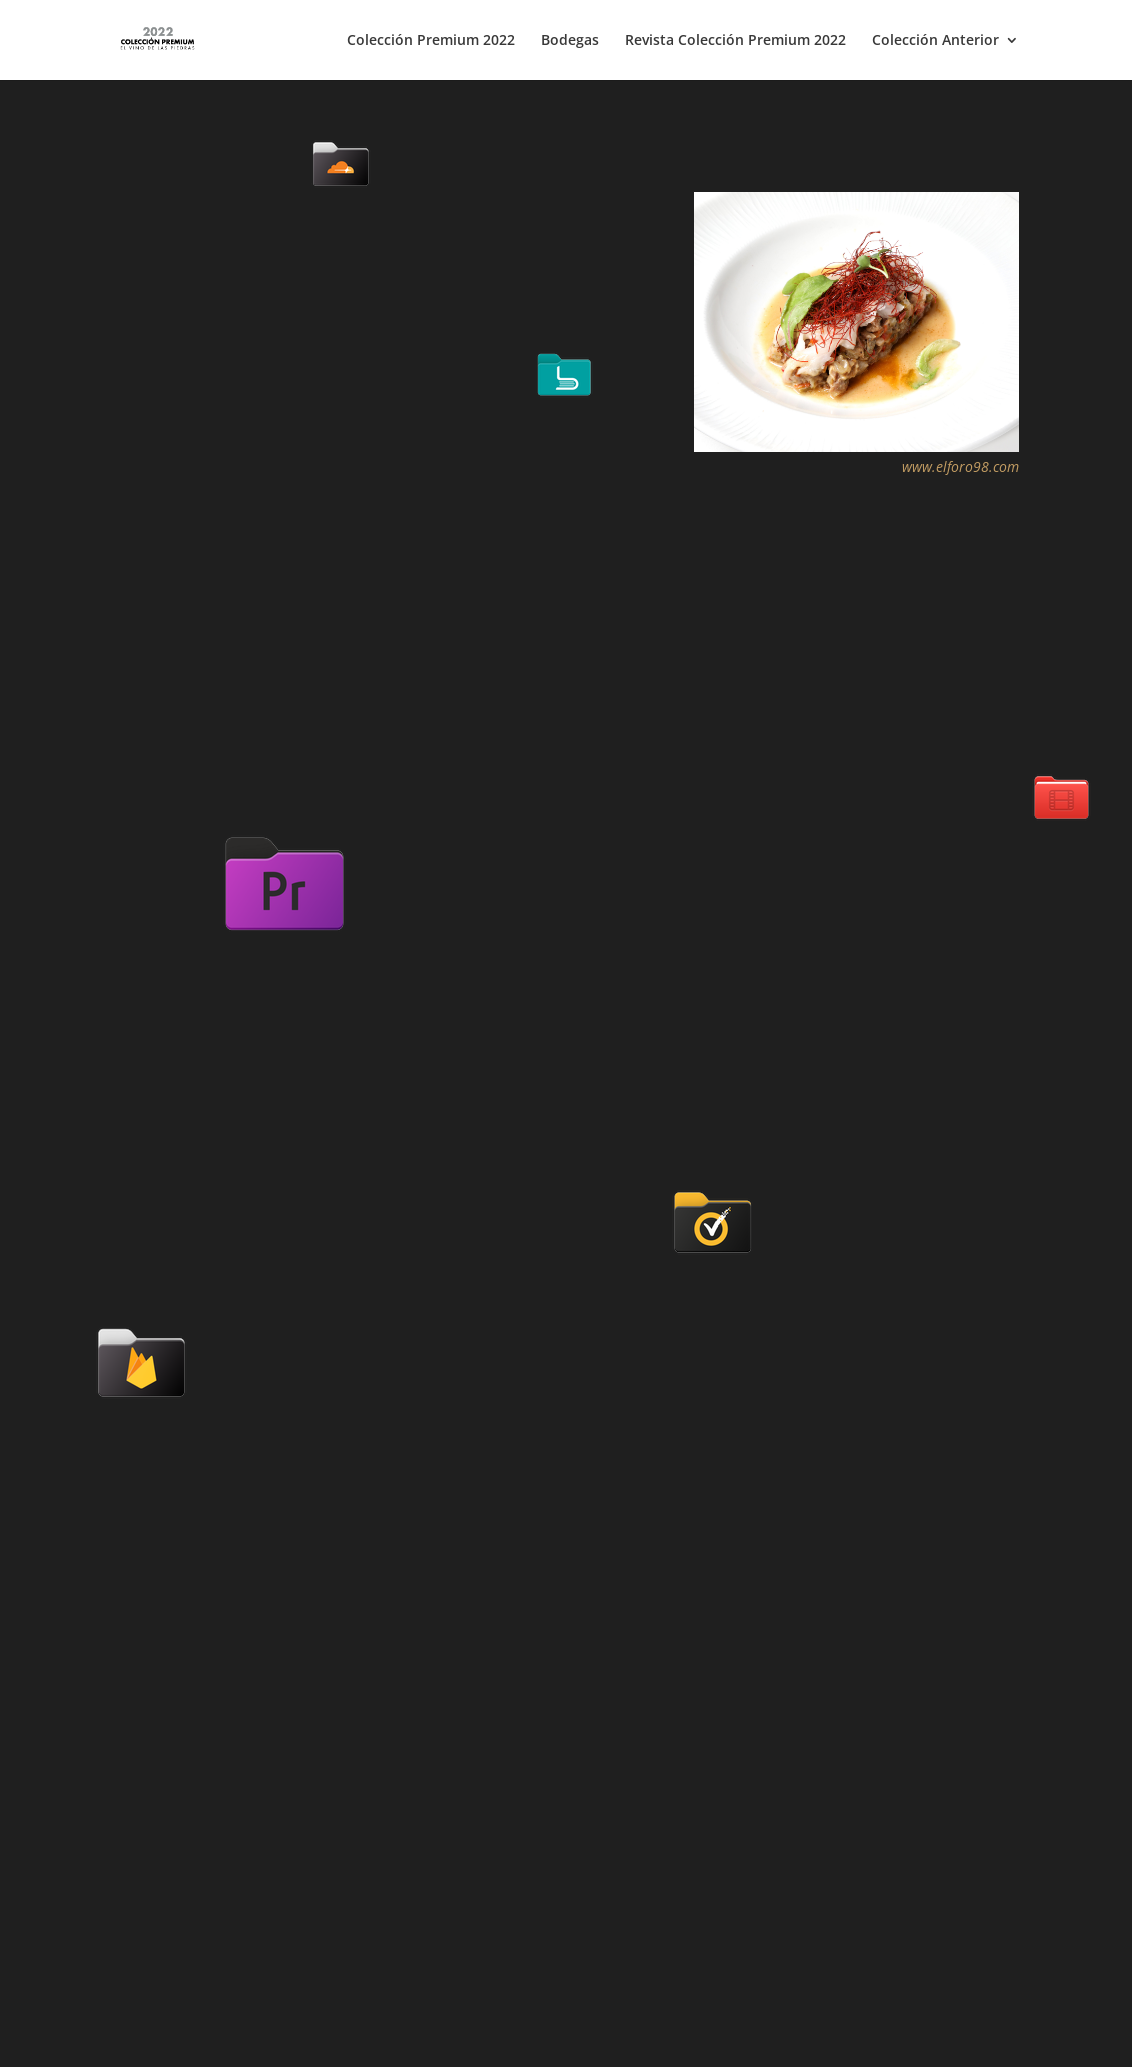 The width and height of the screenshot is (1132, 2067). Describe the element at coordinates (1061, 797) in the screenshot. I see `open your videos folder` at that location.